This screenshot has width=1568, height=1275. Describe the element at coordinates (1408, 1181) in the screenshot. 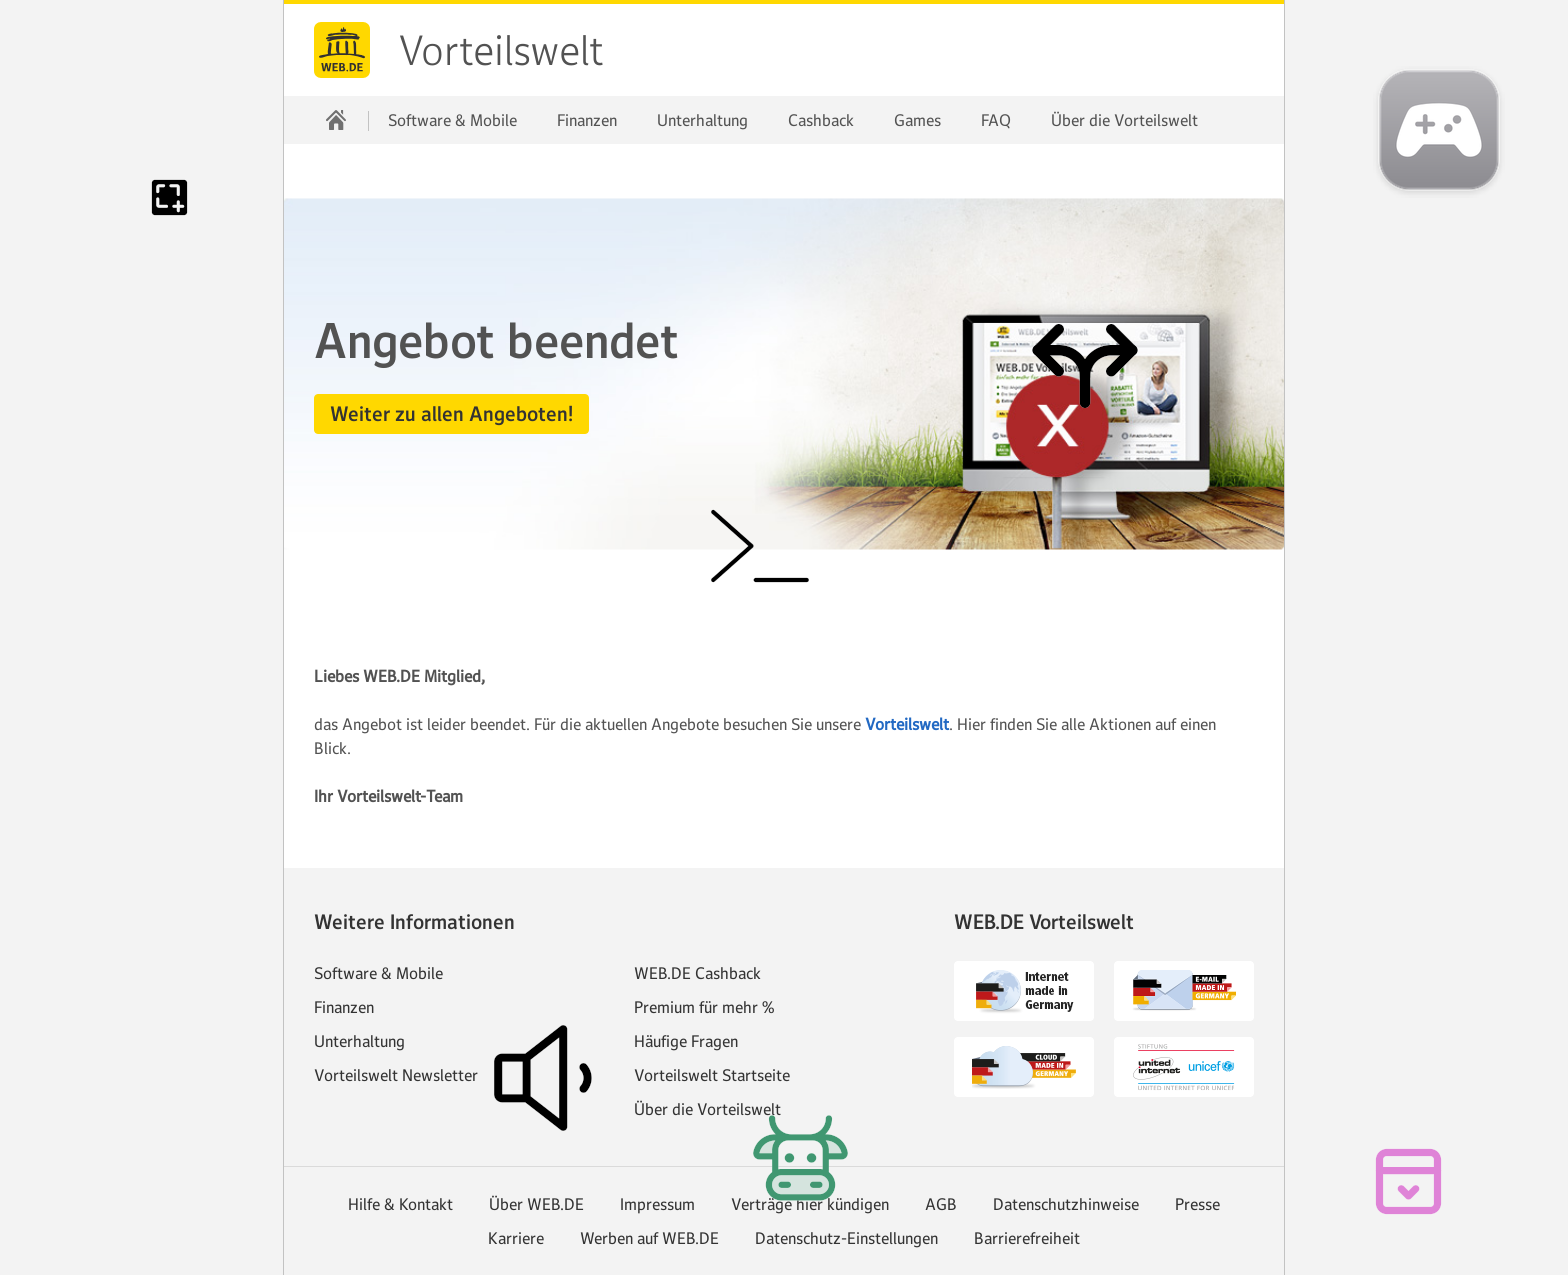

I see `expand the navigation bar` at that location.